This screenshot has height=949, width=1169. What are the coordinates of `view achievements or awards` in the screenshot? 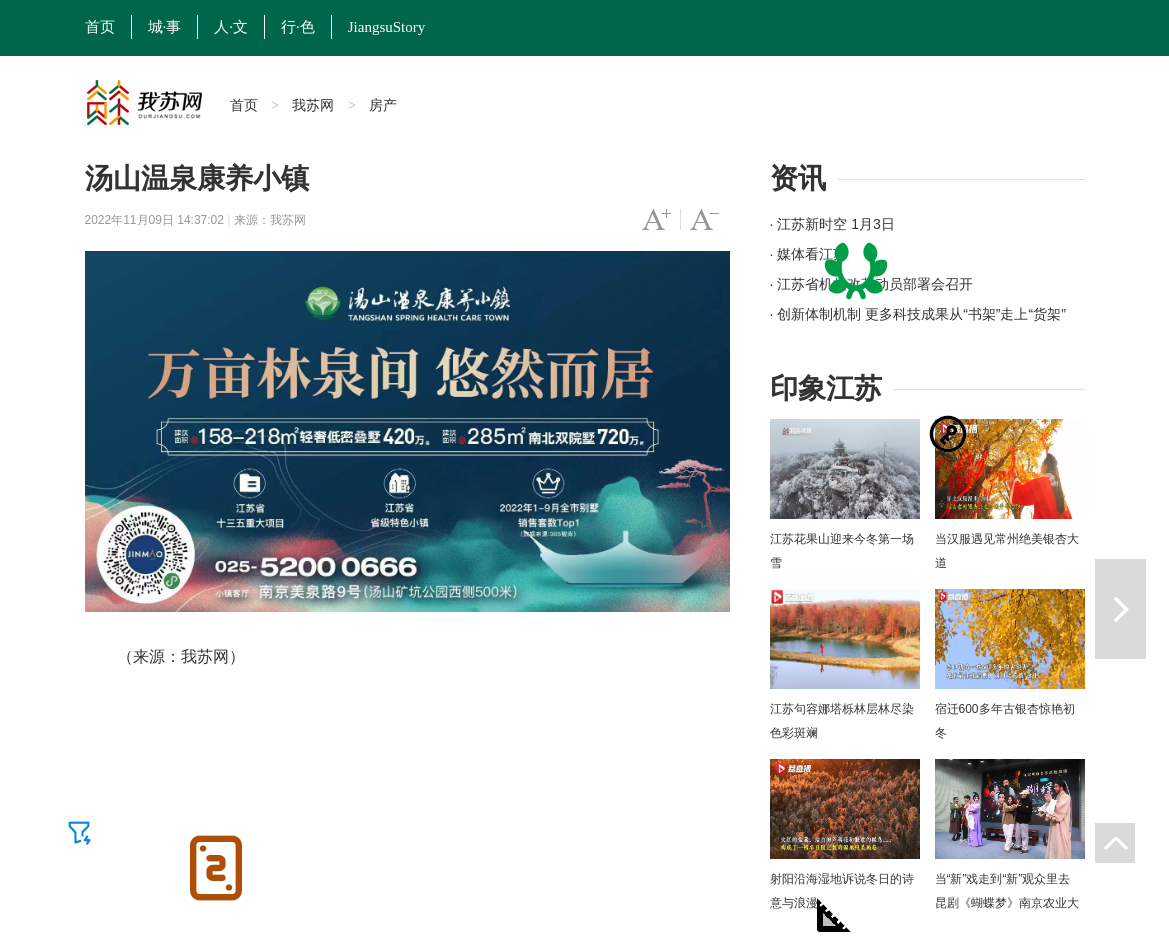 It's located at (856, 271).